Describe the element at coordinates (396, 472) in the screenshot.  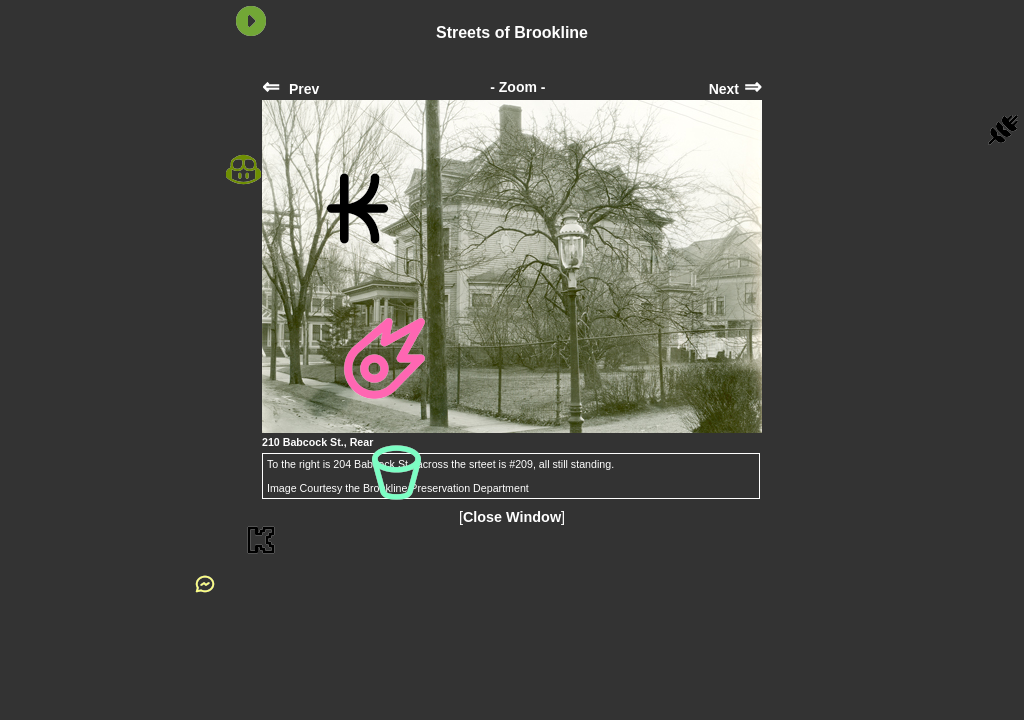
I see `fill tool for painting or coloring areas` at that location.